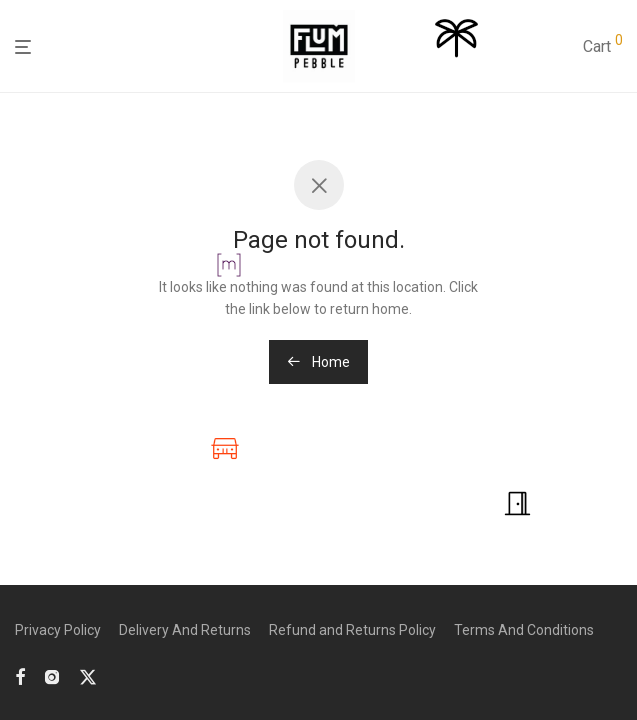 The height and width of the screenshot is (720, 637). What do you see at coordinates (517, 503) in the screenshot?
I see `log out or exit the current session` at bounding box center [517, 503].